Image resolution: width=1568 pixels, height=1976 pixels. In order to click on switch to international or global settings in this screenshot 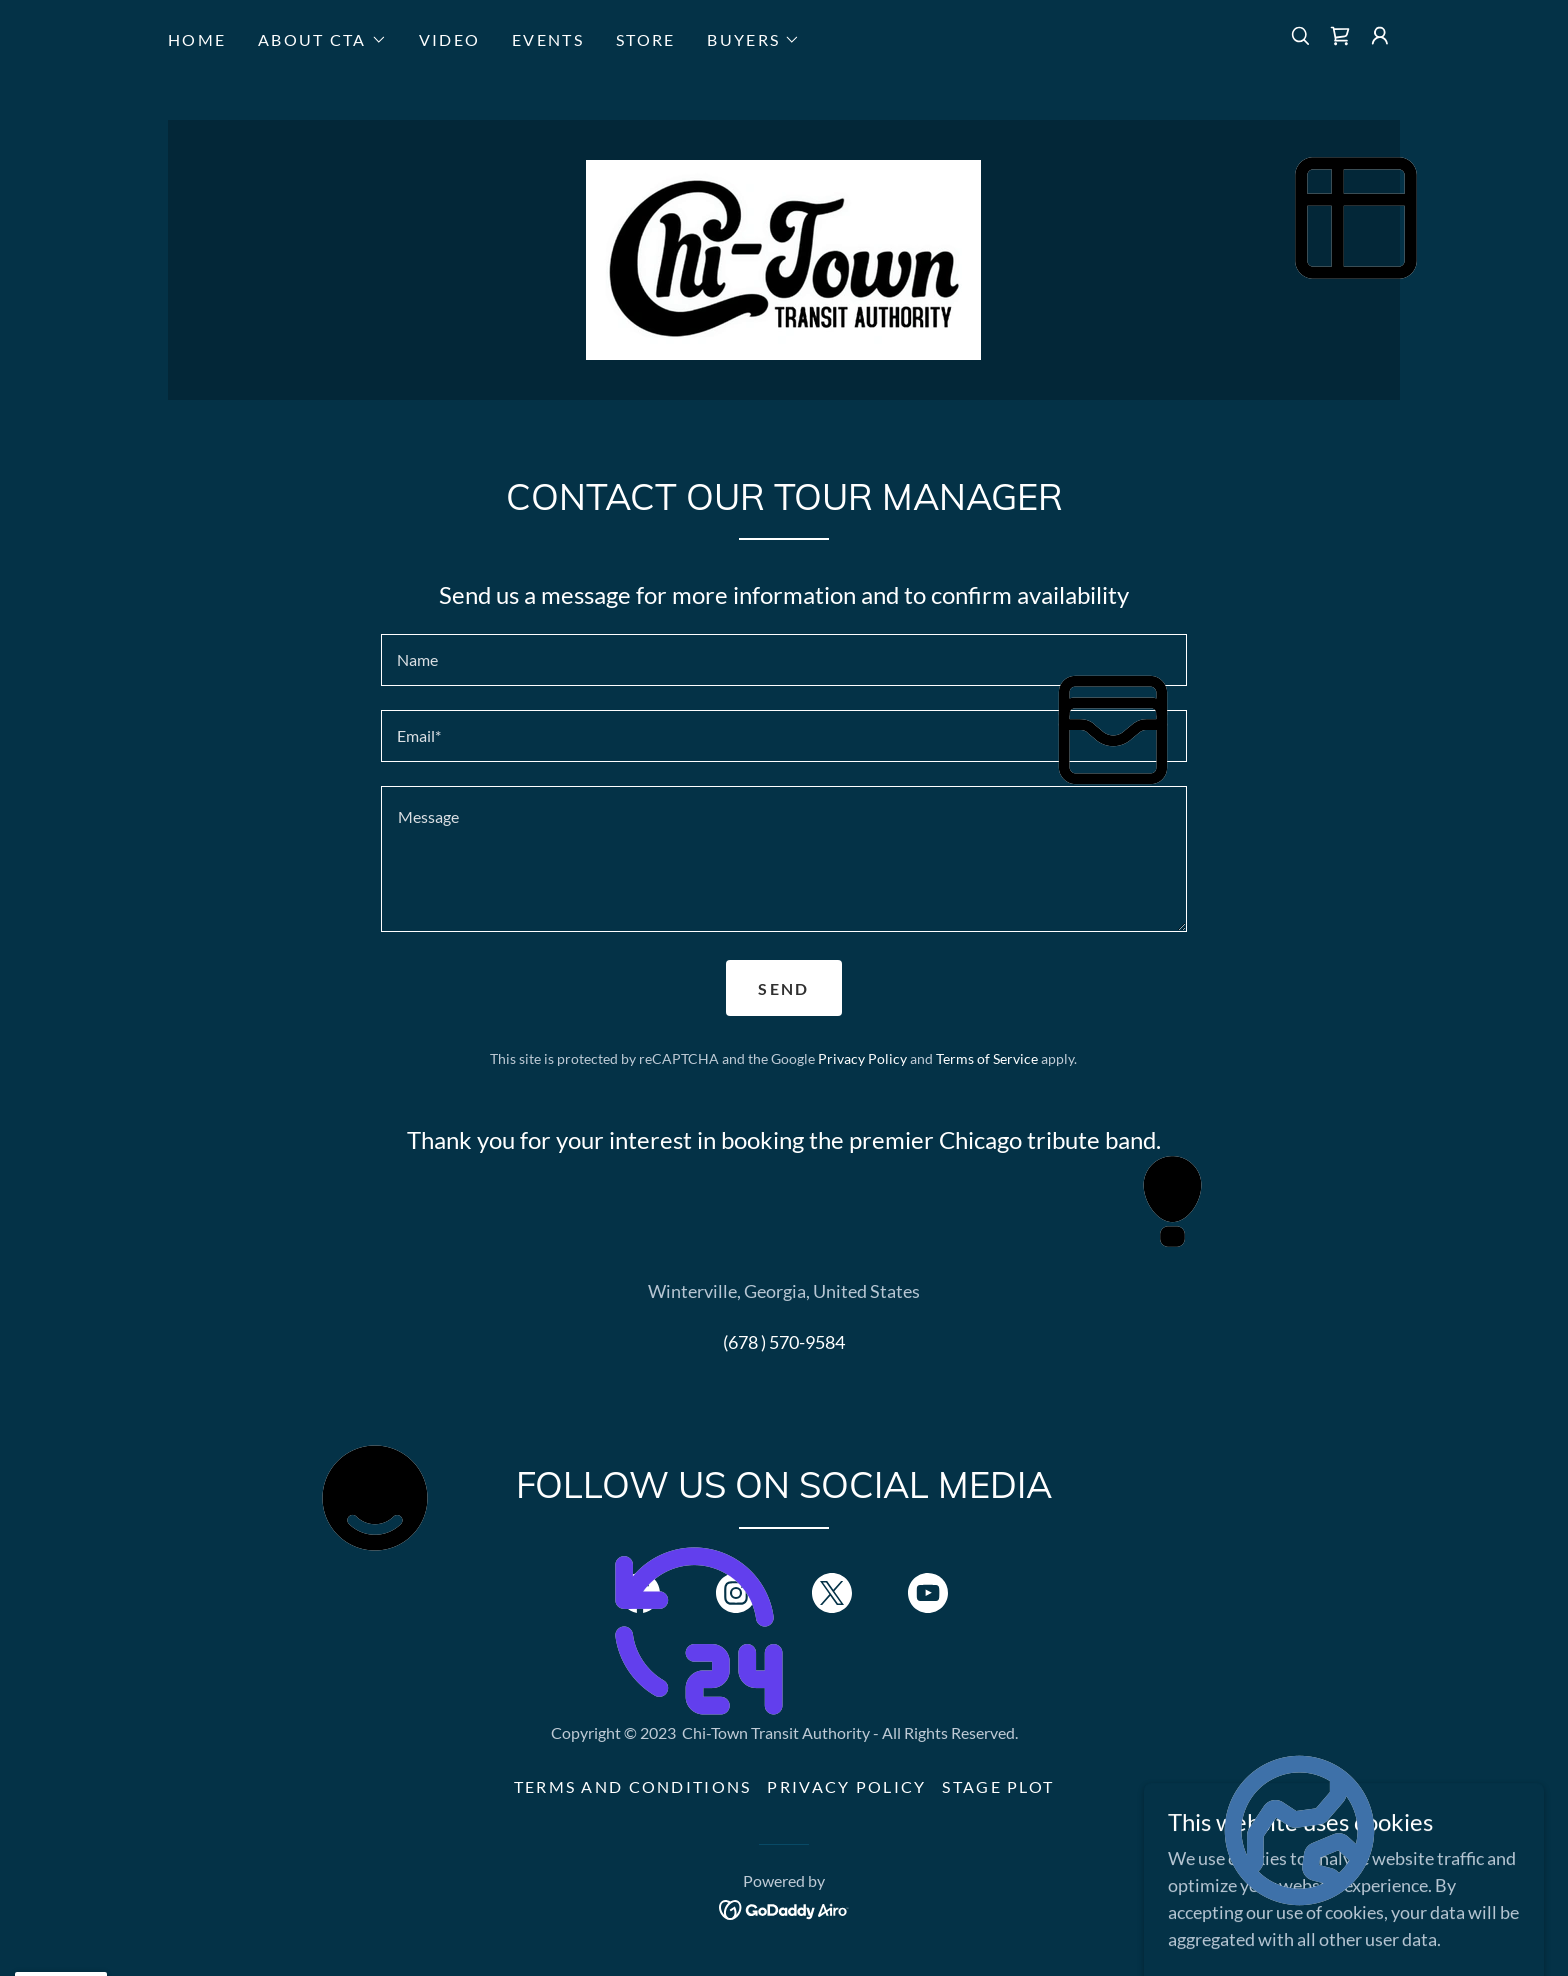, I will do `click(1299, 1830)`.